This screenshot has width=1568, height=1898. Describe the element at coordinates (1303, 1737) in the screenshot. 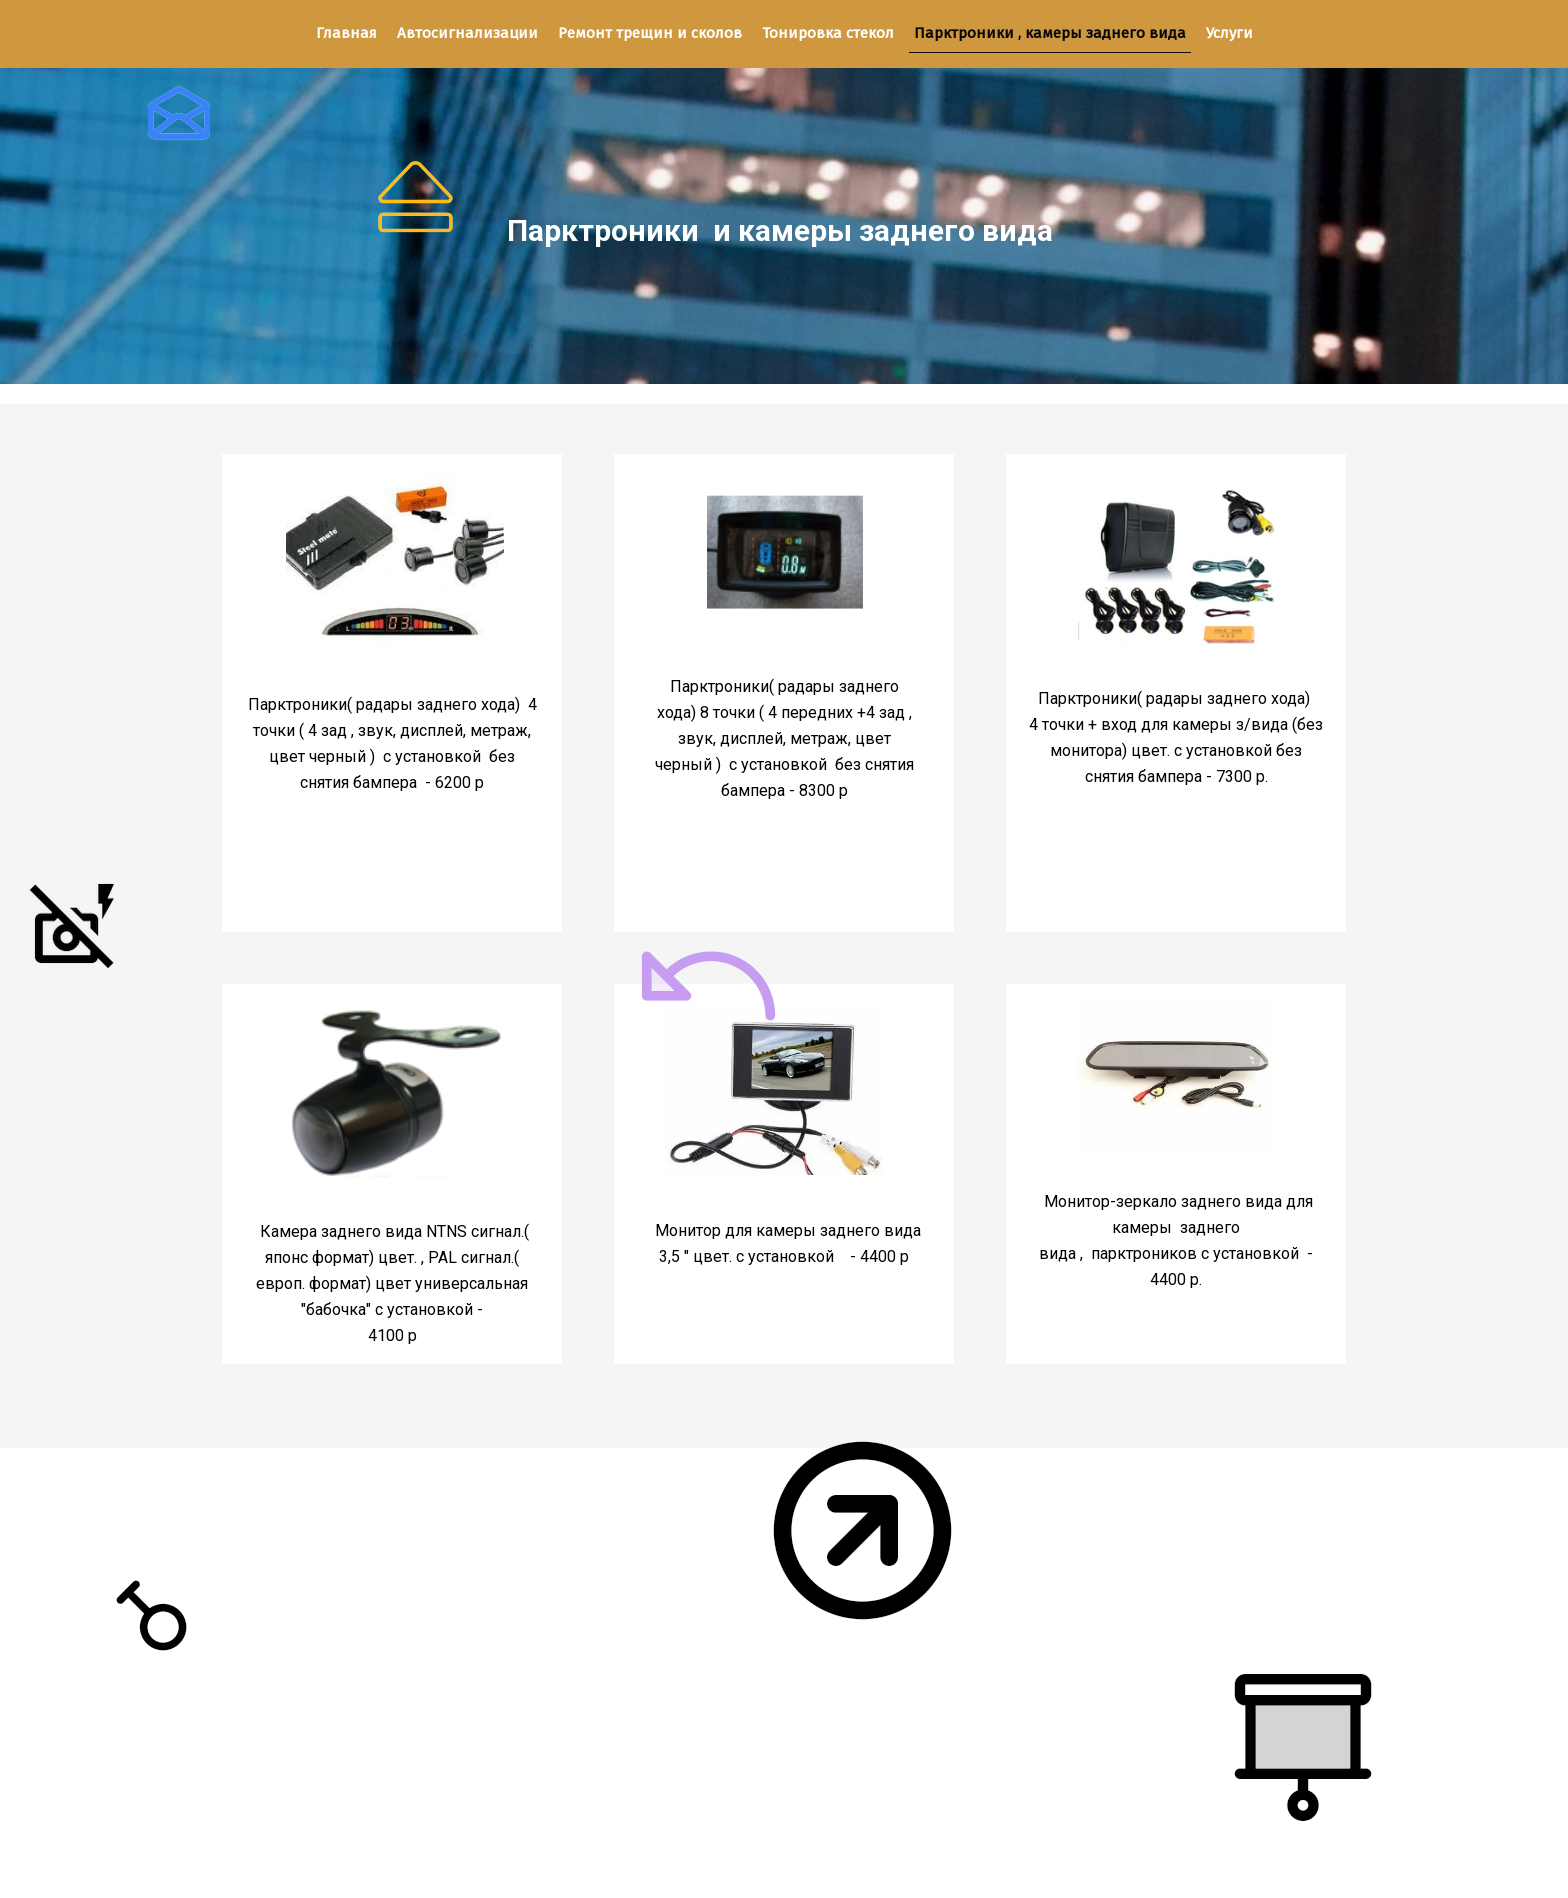

I see `start a presentation` at that location.